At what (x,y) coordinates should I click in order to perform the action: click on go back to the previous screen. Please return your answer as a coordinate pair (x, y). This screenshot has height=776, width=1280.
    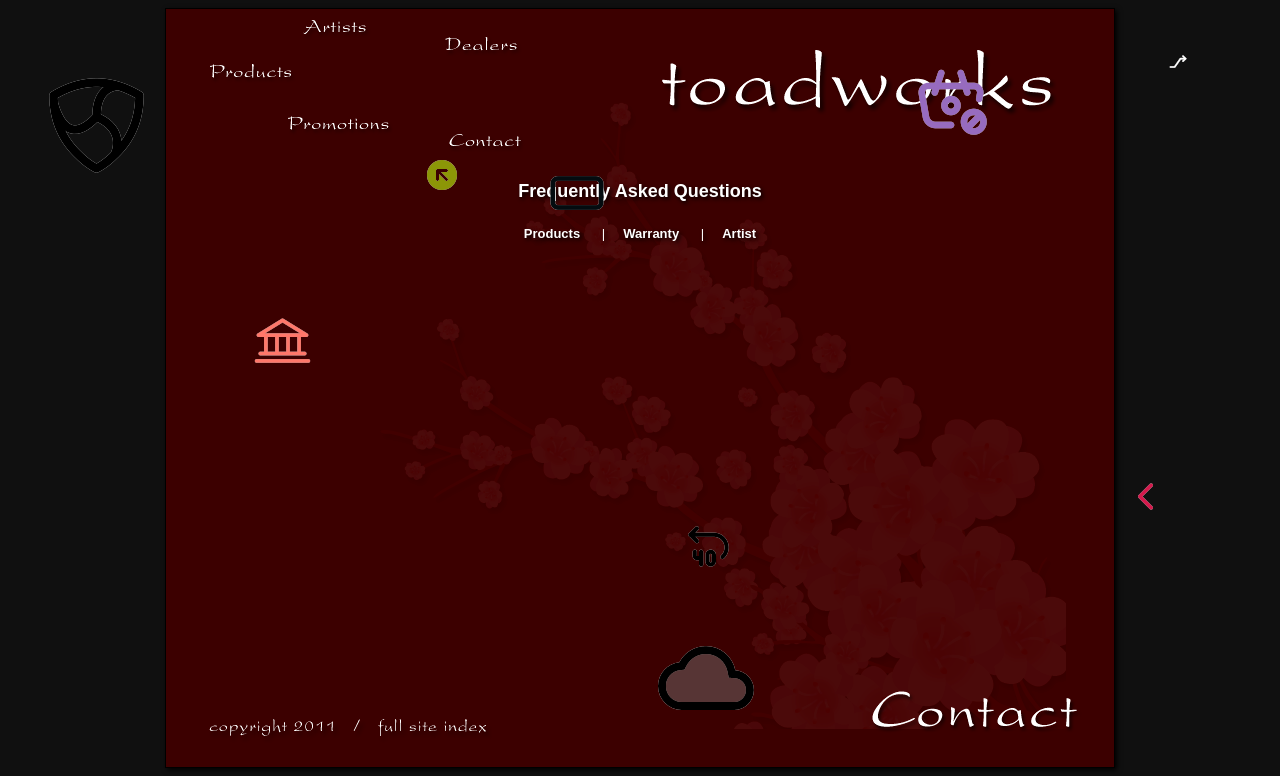
    Looking at the image, I should click on (1145, 496).